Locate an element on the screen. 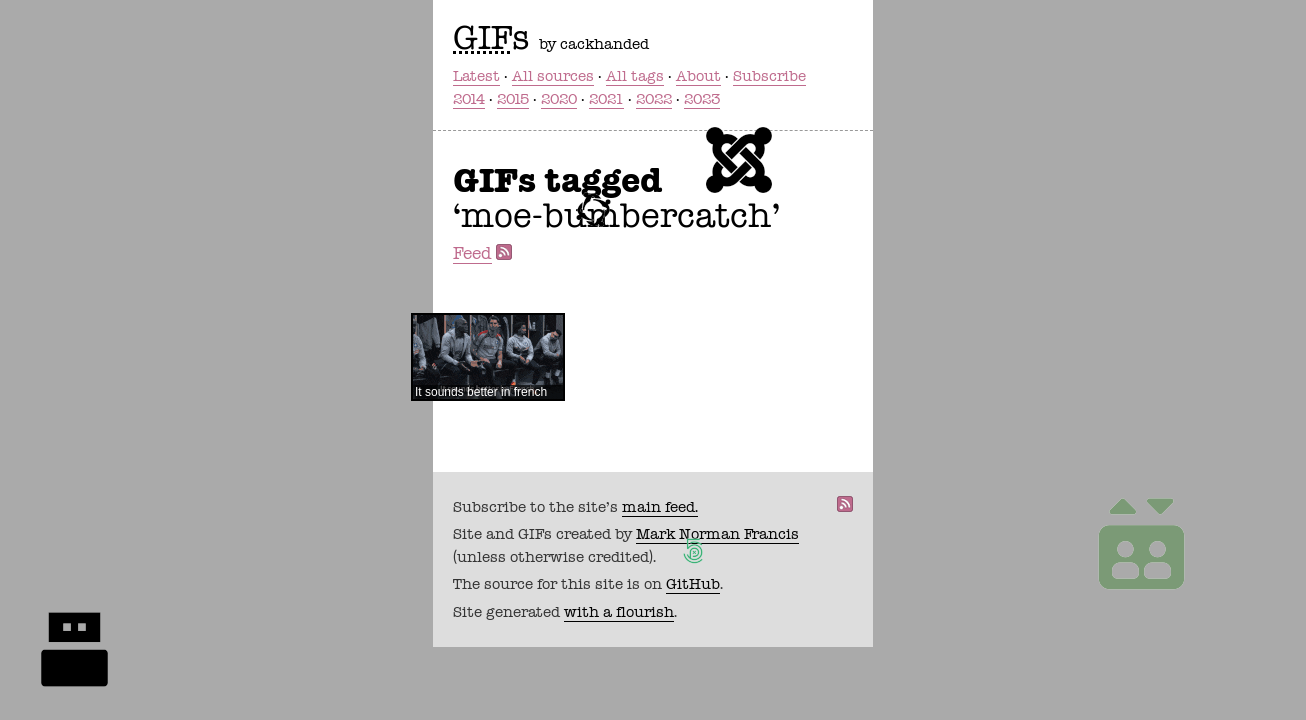 Image resolution: width=1306 pixels, height=720 pixels. indicates elevator access nearby is located at coordinates (1141, 546).